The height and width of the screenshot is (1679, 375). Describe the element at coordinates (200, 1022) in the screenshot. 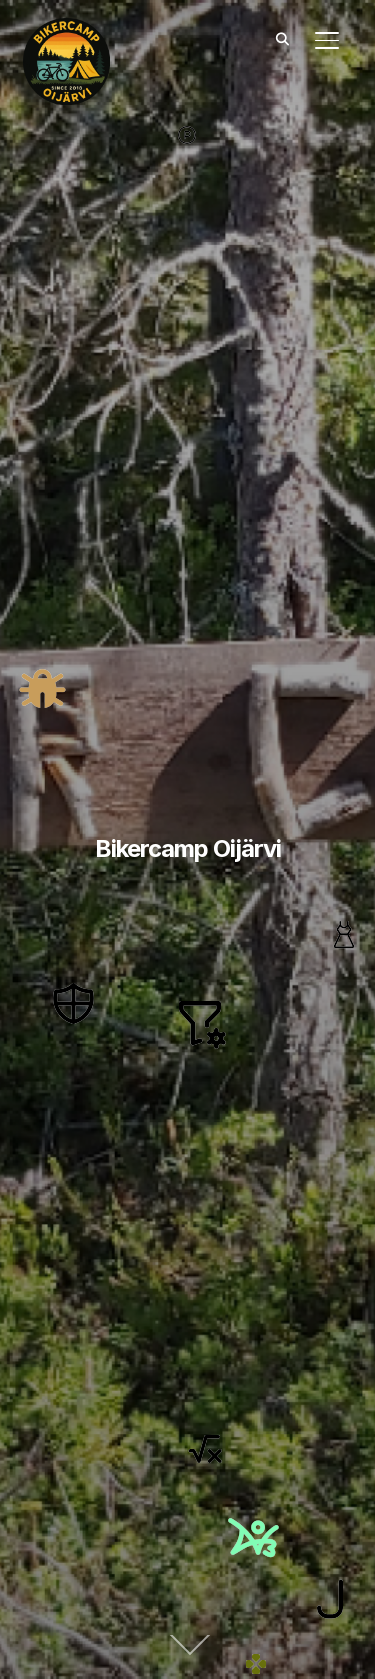

I see `configure filter settings` at that location.